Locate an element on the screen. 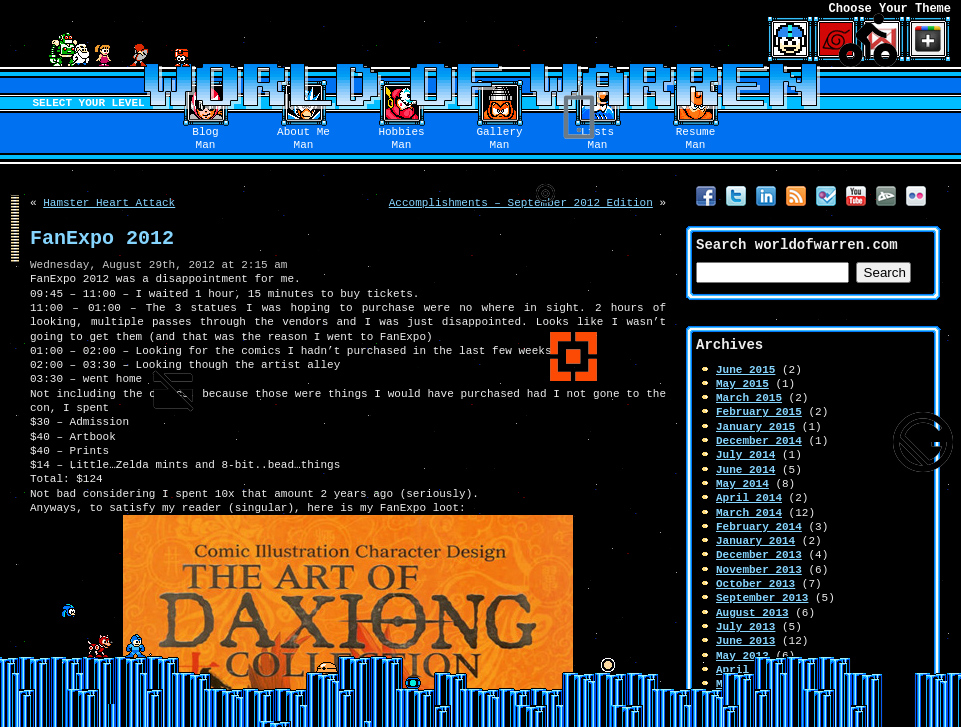 Image resolution: width=961 pixels, height=727 pixels. access mobile device settings is located at coordinates (579, 117).